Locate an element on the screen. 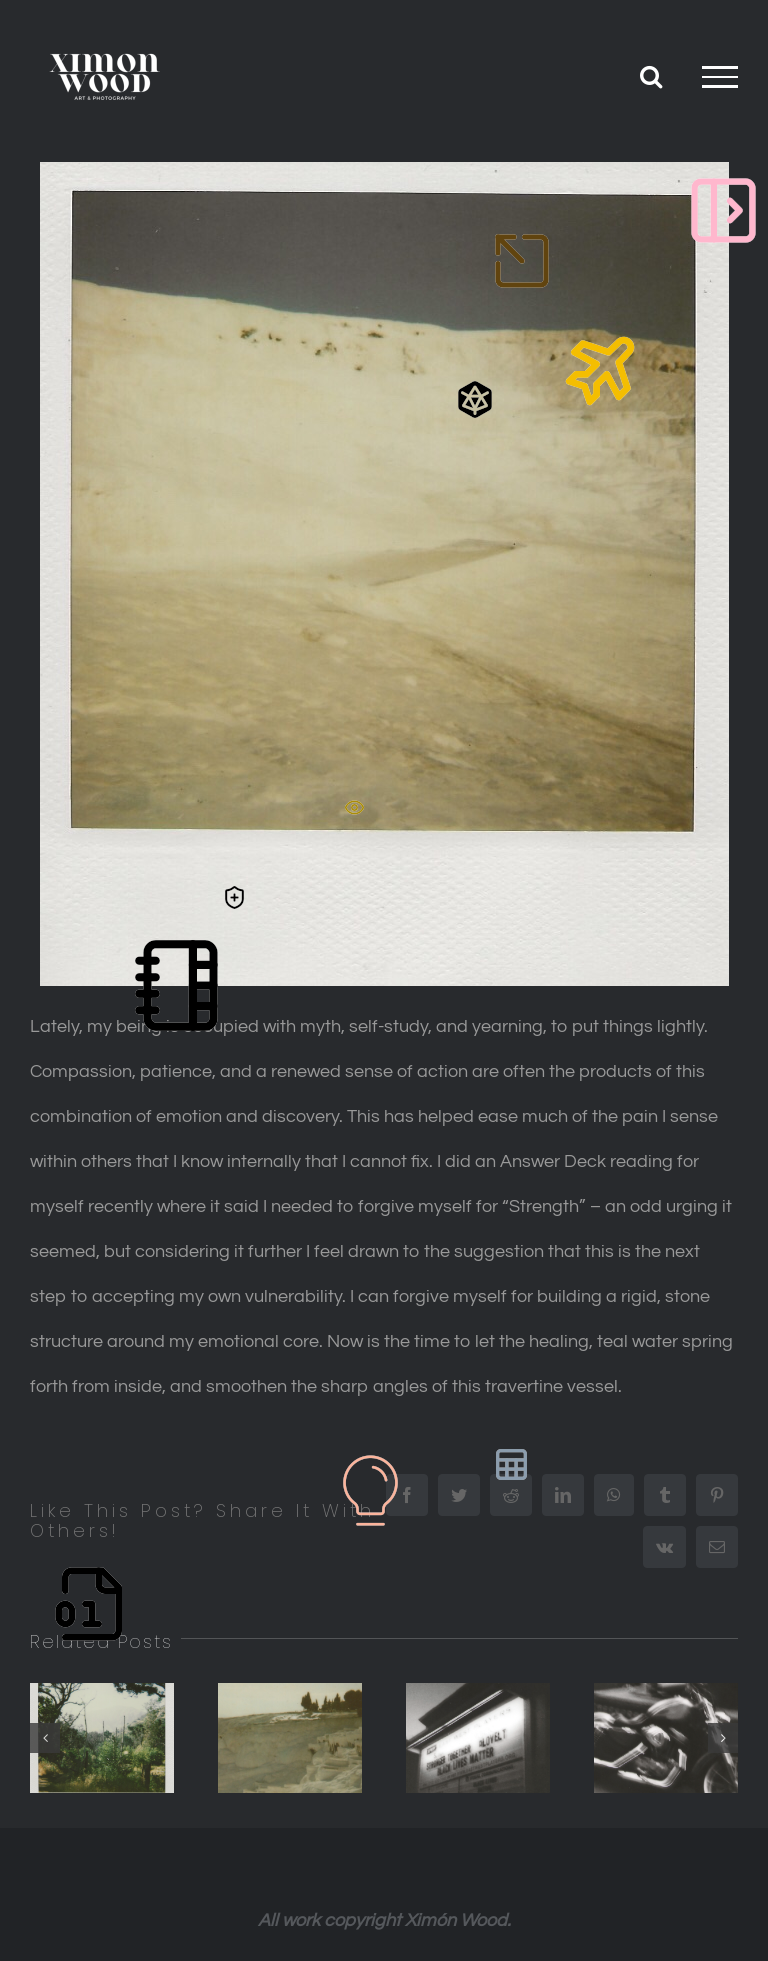 Image resolution: width=768 pixels, height=1961 pixels. view a binary or data file is located at coordinates (92, 1604).